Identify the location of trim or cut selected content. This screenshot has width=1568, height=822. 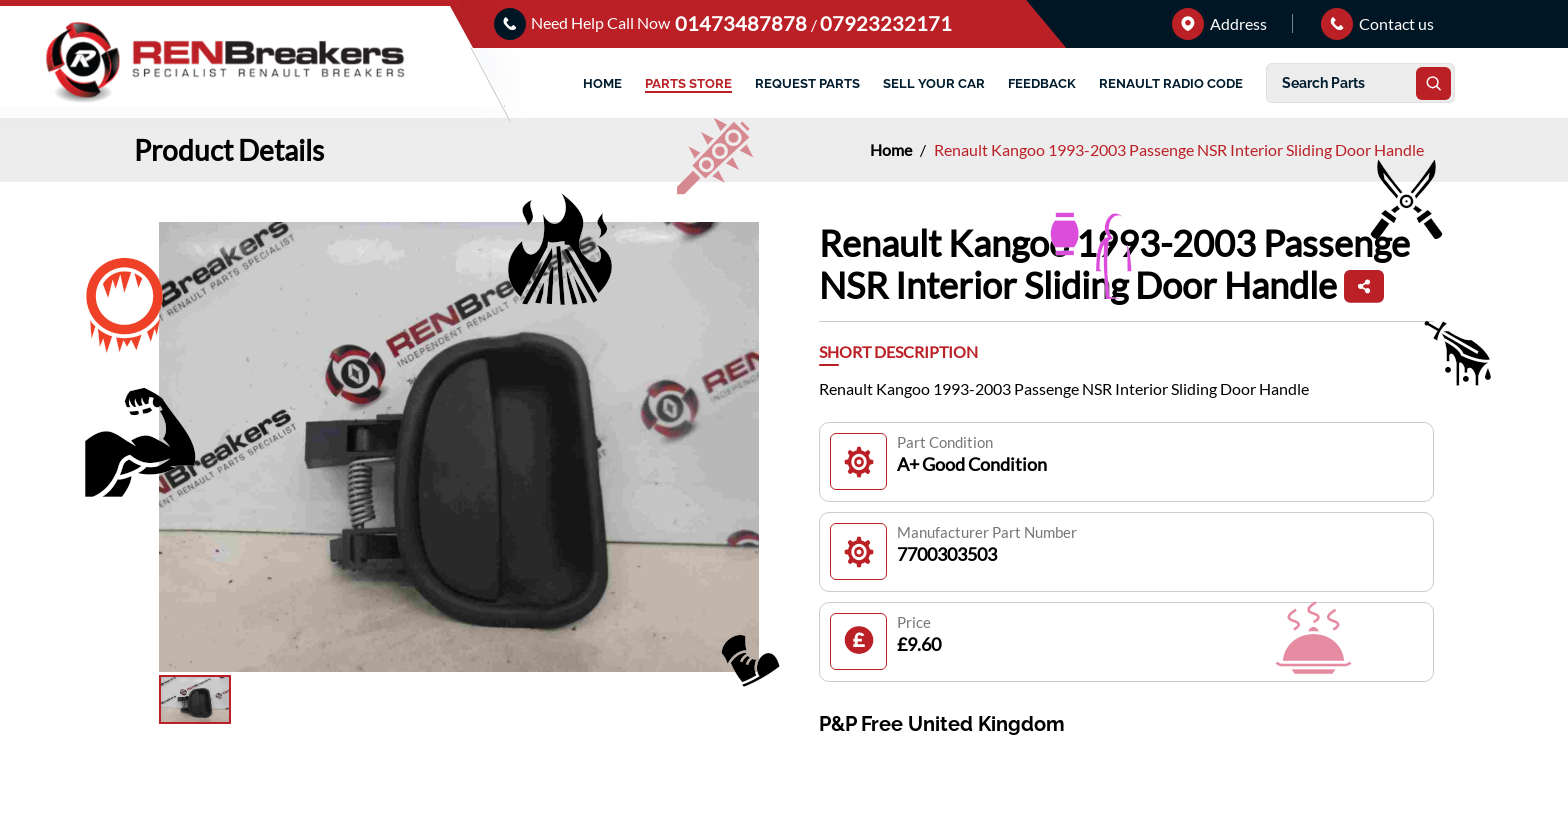
(1406, 198).